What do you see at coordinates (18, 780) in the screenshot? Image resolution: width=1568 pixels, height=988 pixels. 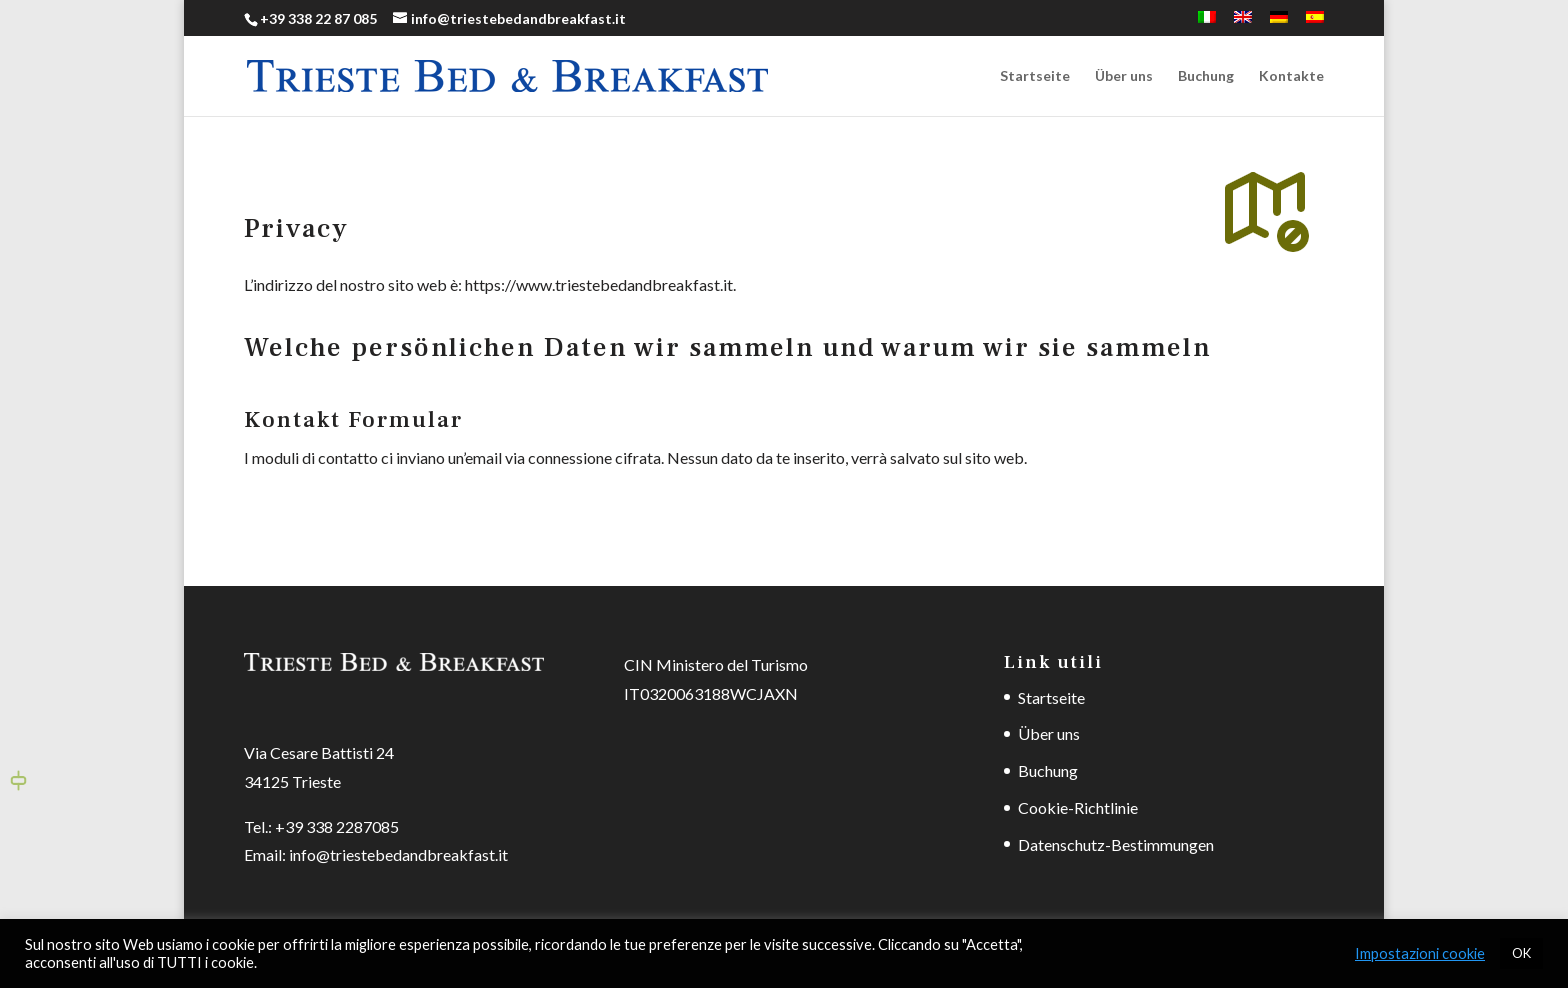 I see `align selected elements to center` at bounding box center [18, 780].